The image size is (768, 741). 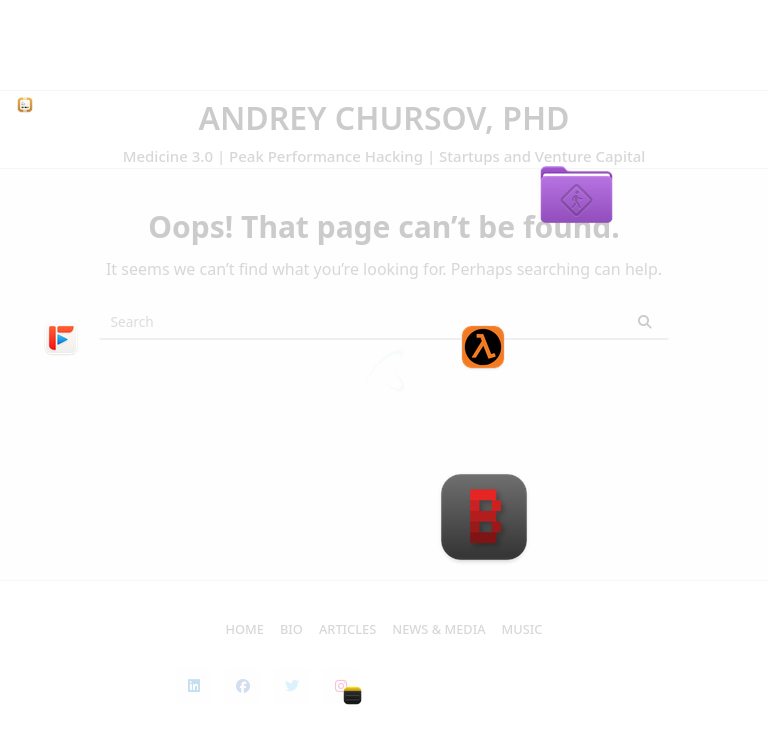 I want to click on open btop system resource monitor, so click(x=484, y=517).